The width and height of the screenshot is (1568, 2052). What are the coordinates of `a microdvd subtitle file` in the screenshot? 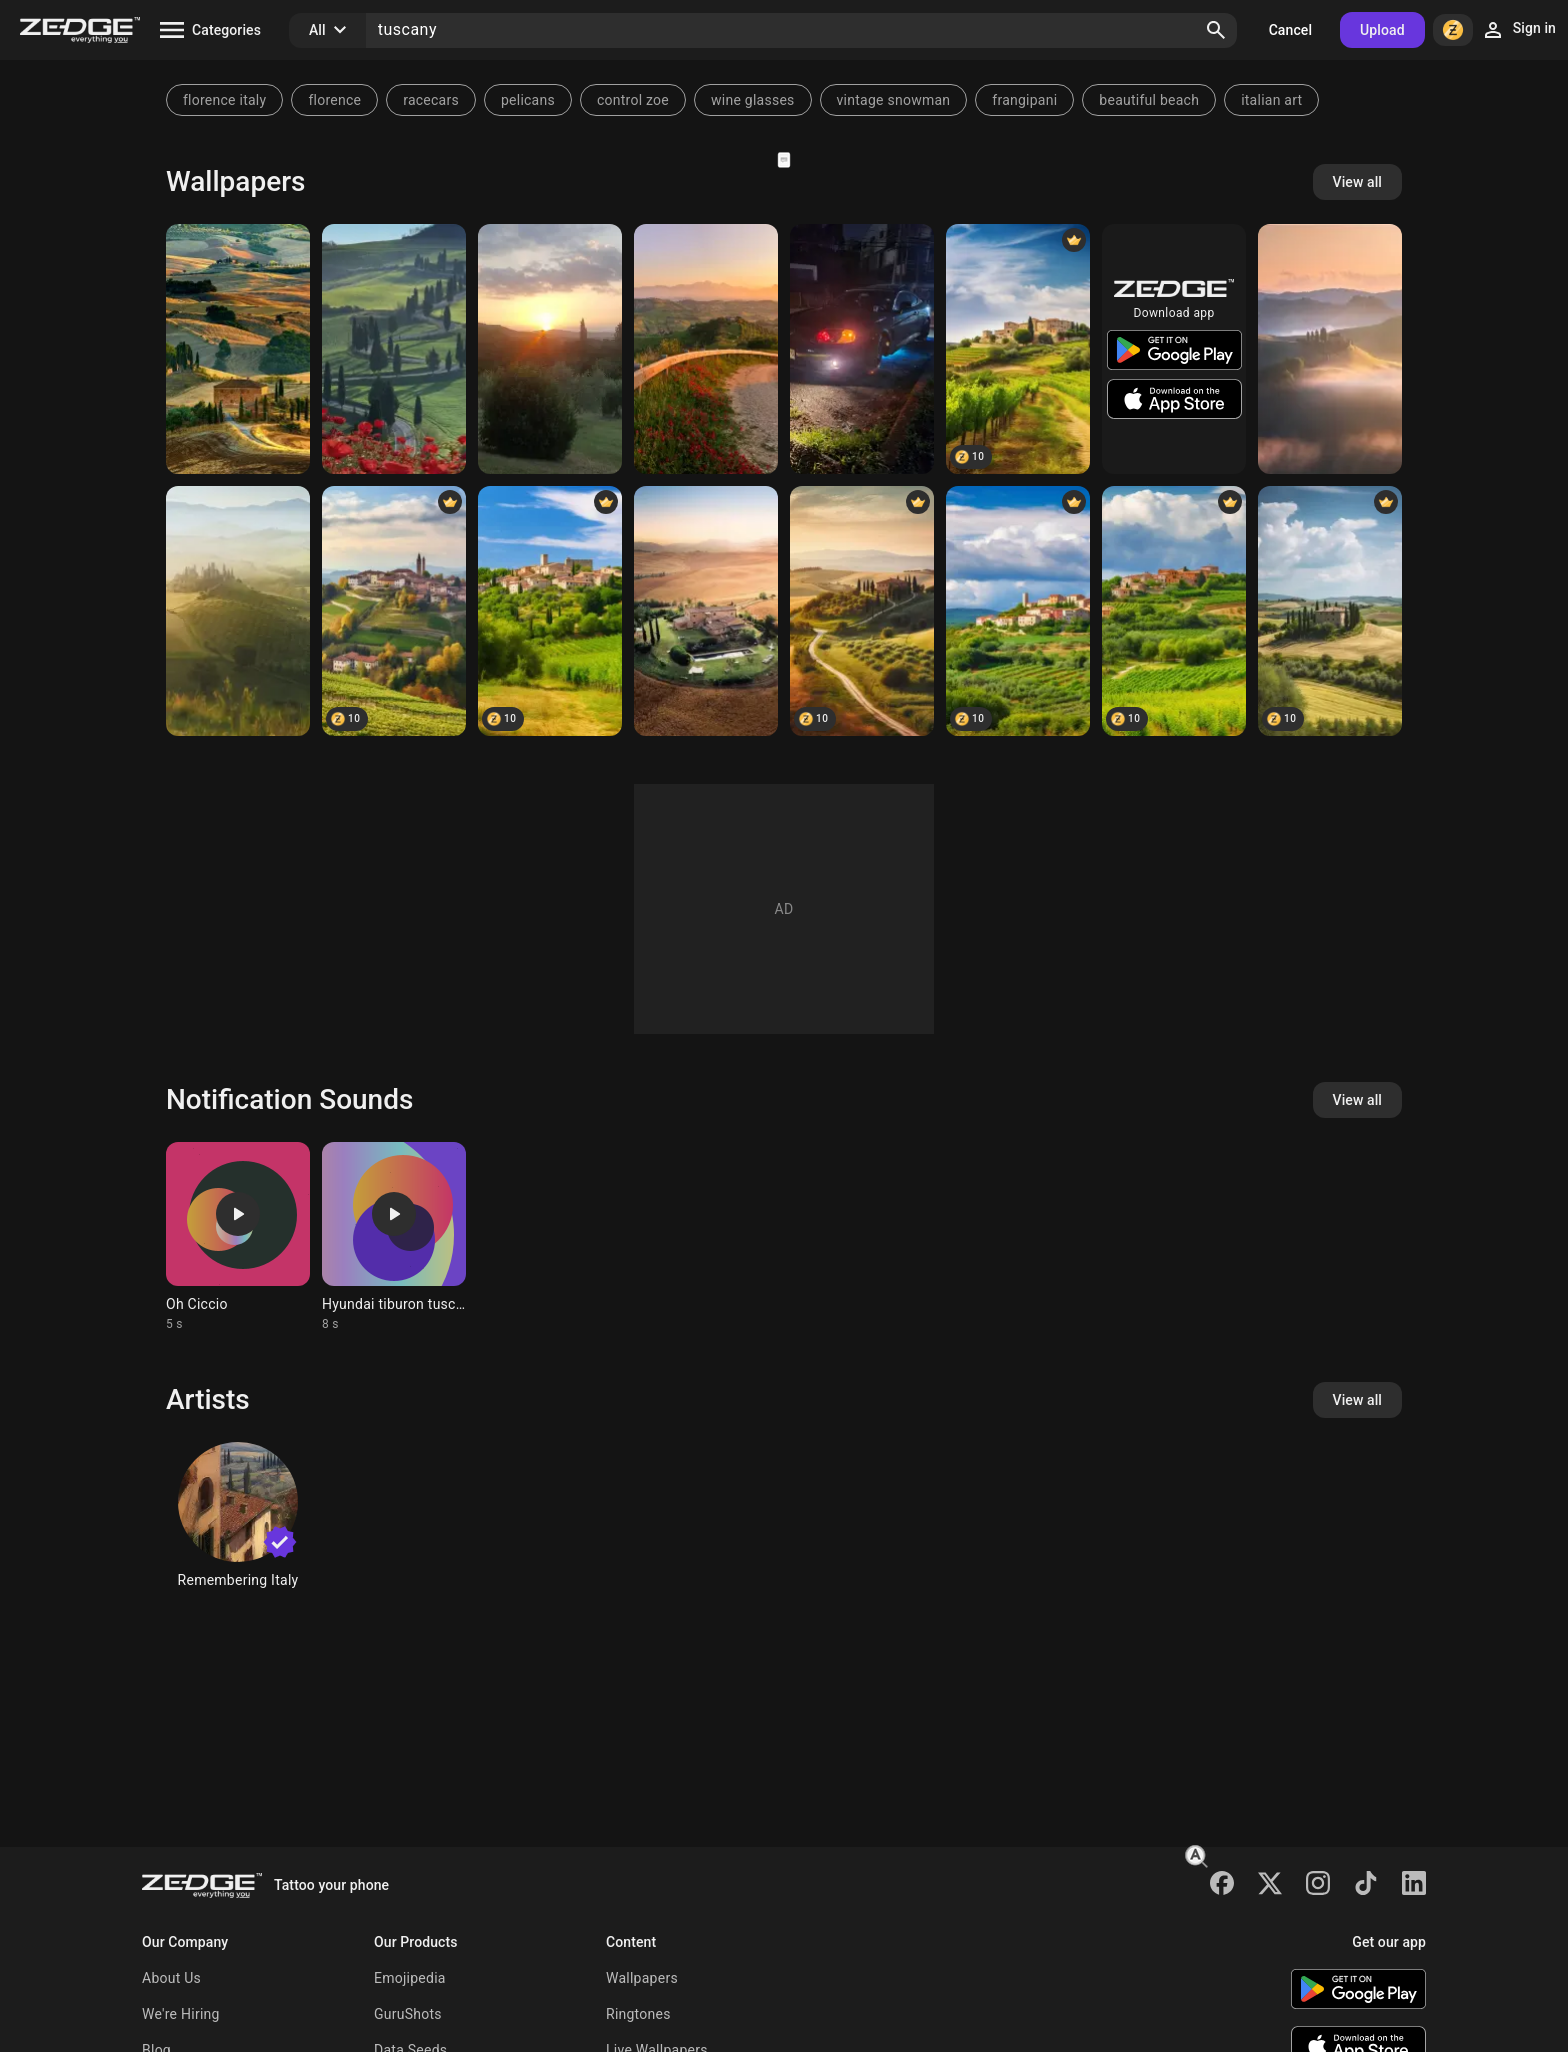 It's located at (784, 160).